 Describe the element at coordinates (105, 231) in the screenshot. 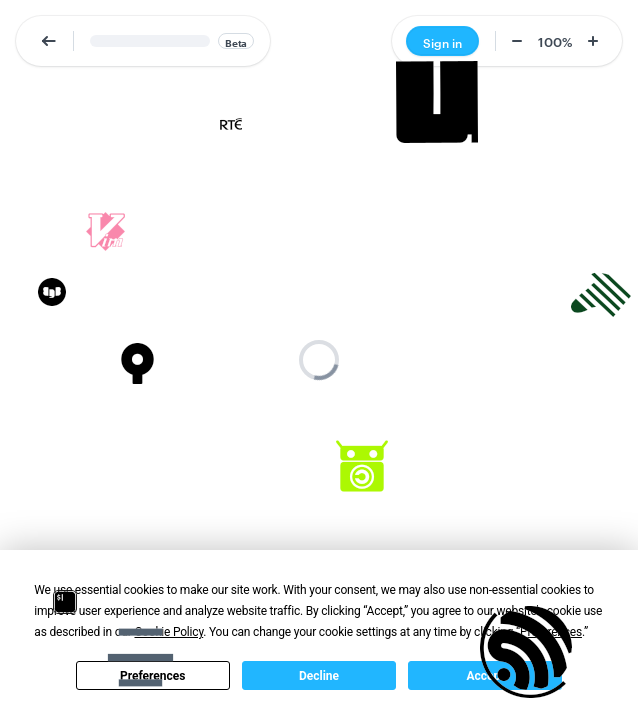

I see `open vim text editor` at that location.